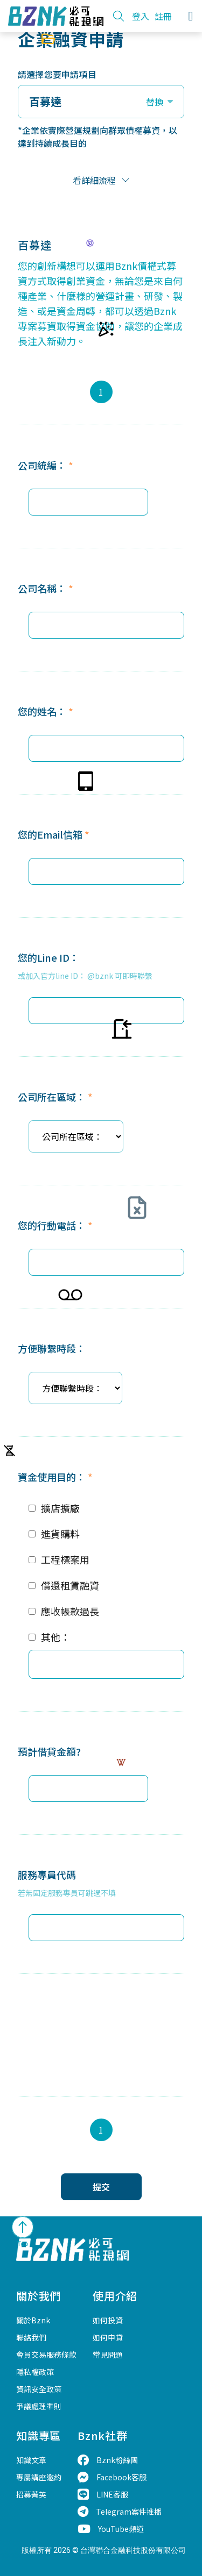 The width and height of the screenshot is (202, 2576). Describe the element at coordinates (48, 39) in the screenshot. I see `open folder to view contents` at that location.